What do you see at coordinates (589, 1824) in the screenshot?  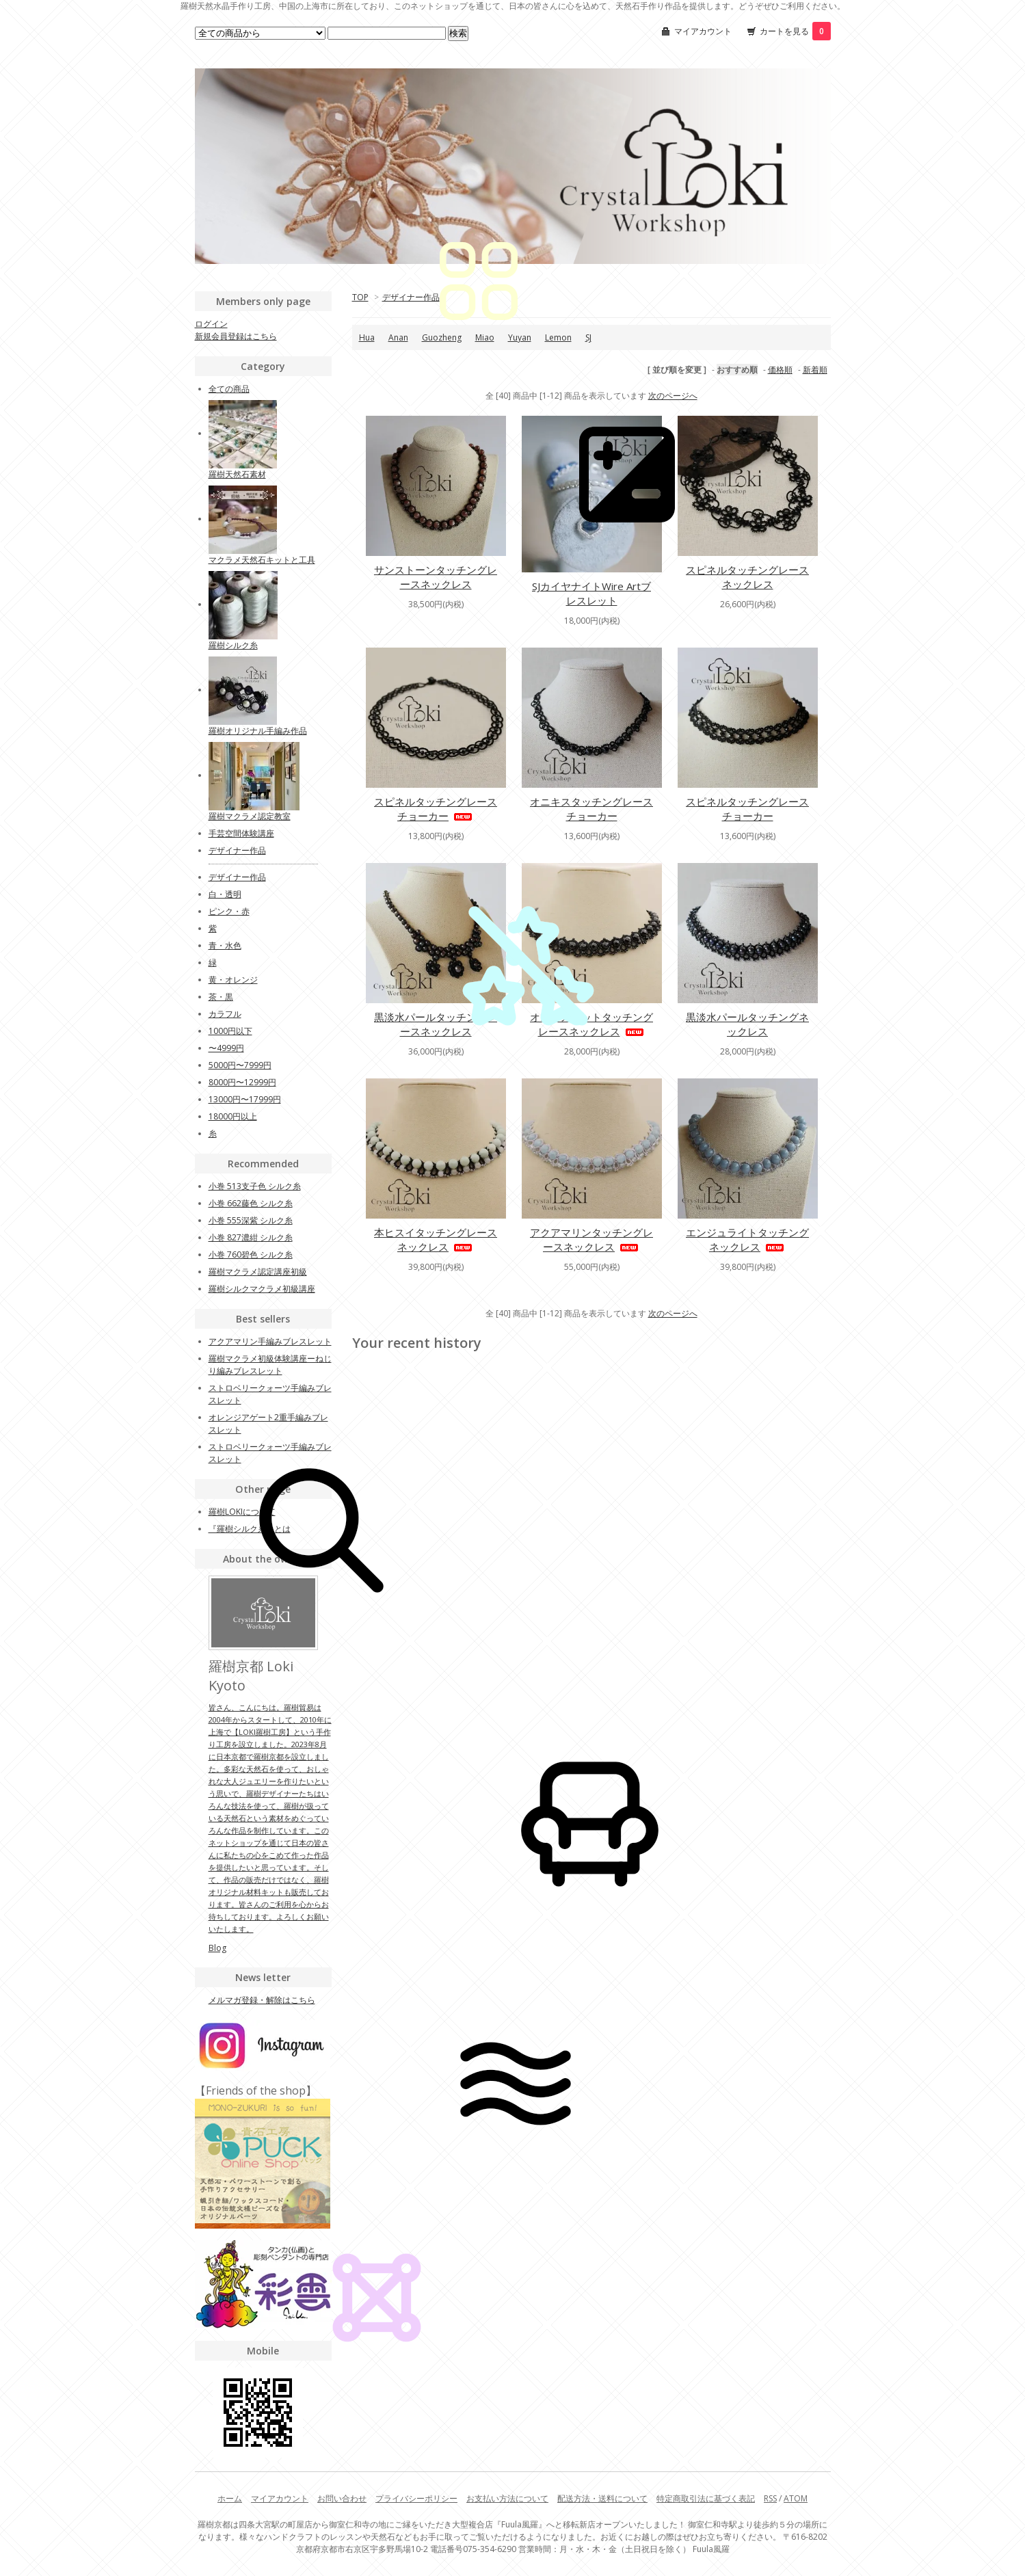 I see `browse furniture or seating options` at bounding box center [589, 1824].